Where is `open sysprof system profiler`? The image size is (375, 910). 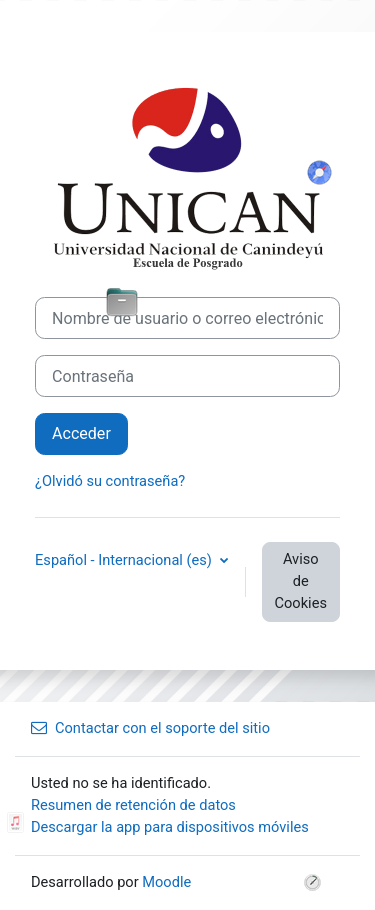
open sysprof system profiler is located at coordinates (312, 882).